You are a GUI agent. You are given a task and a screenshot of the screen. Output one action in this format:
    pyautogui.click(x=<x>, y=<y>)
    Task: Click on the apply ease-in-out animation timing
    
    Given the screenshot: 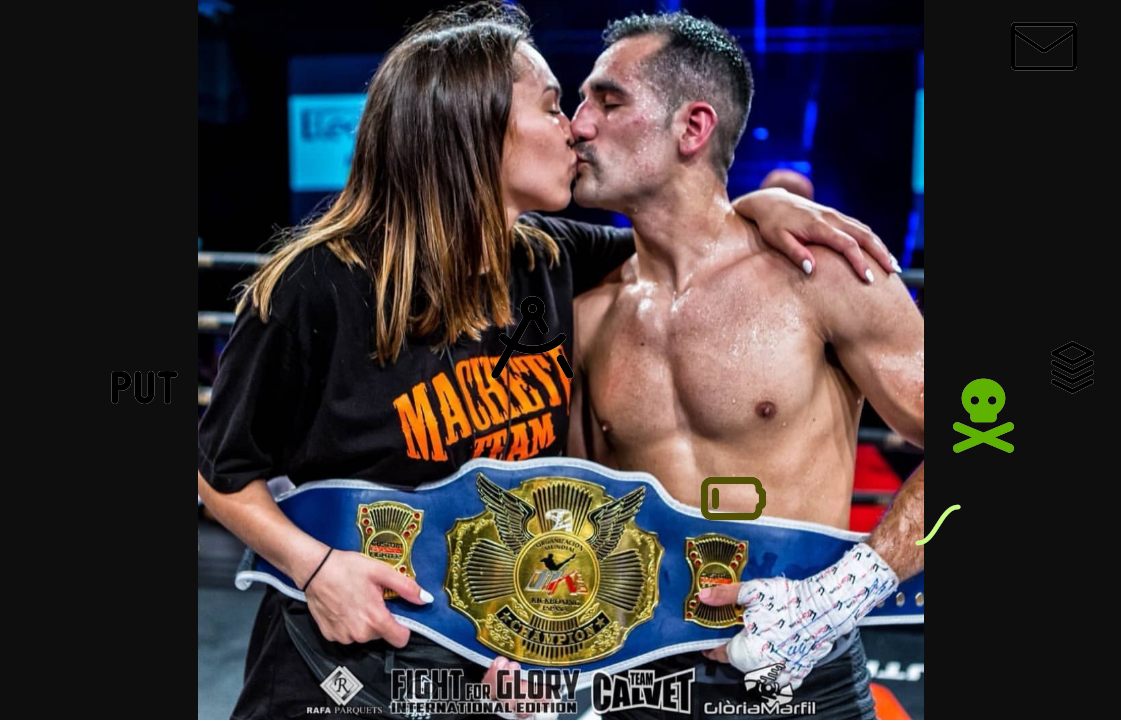 What is the action you would take?
    pyautogui.click(x=938, y=525)
    